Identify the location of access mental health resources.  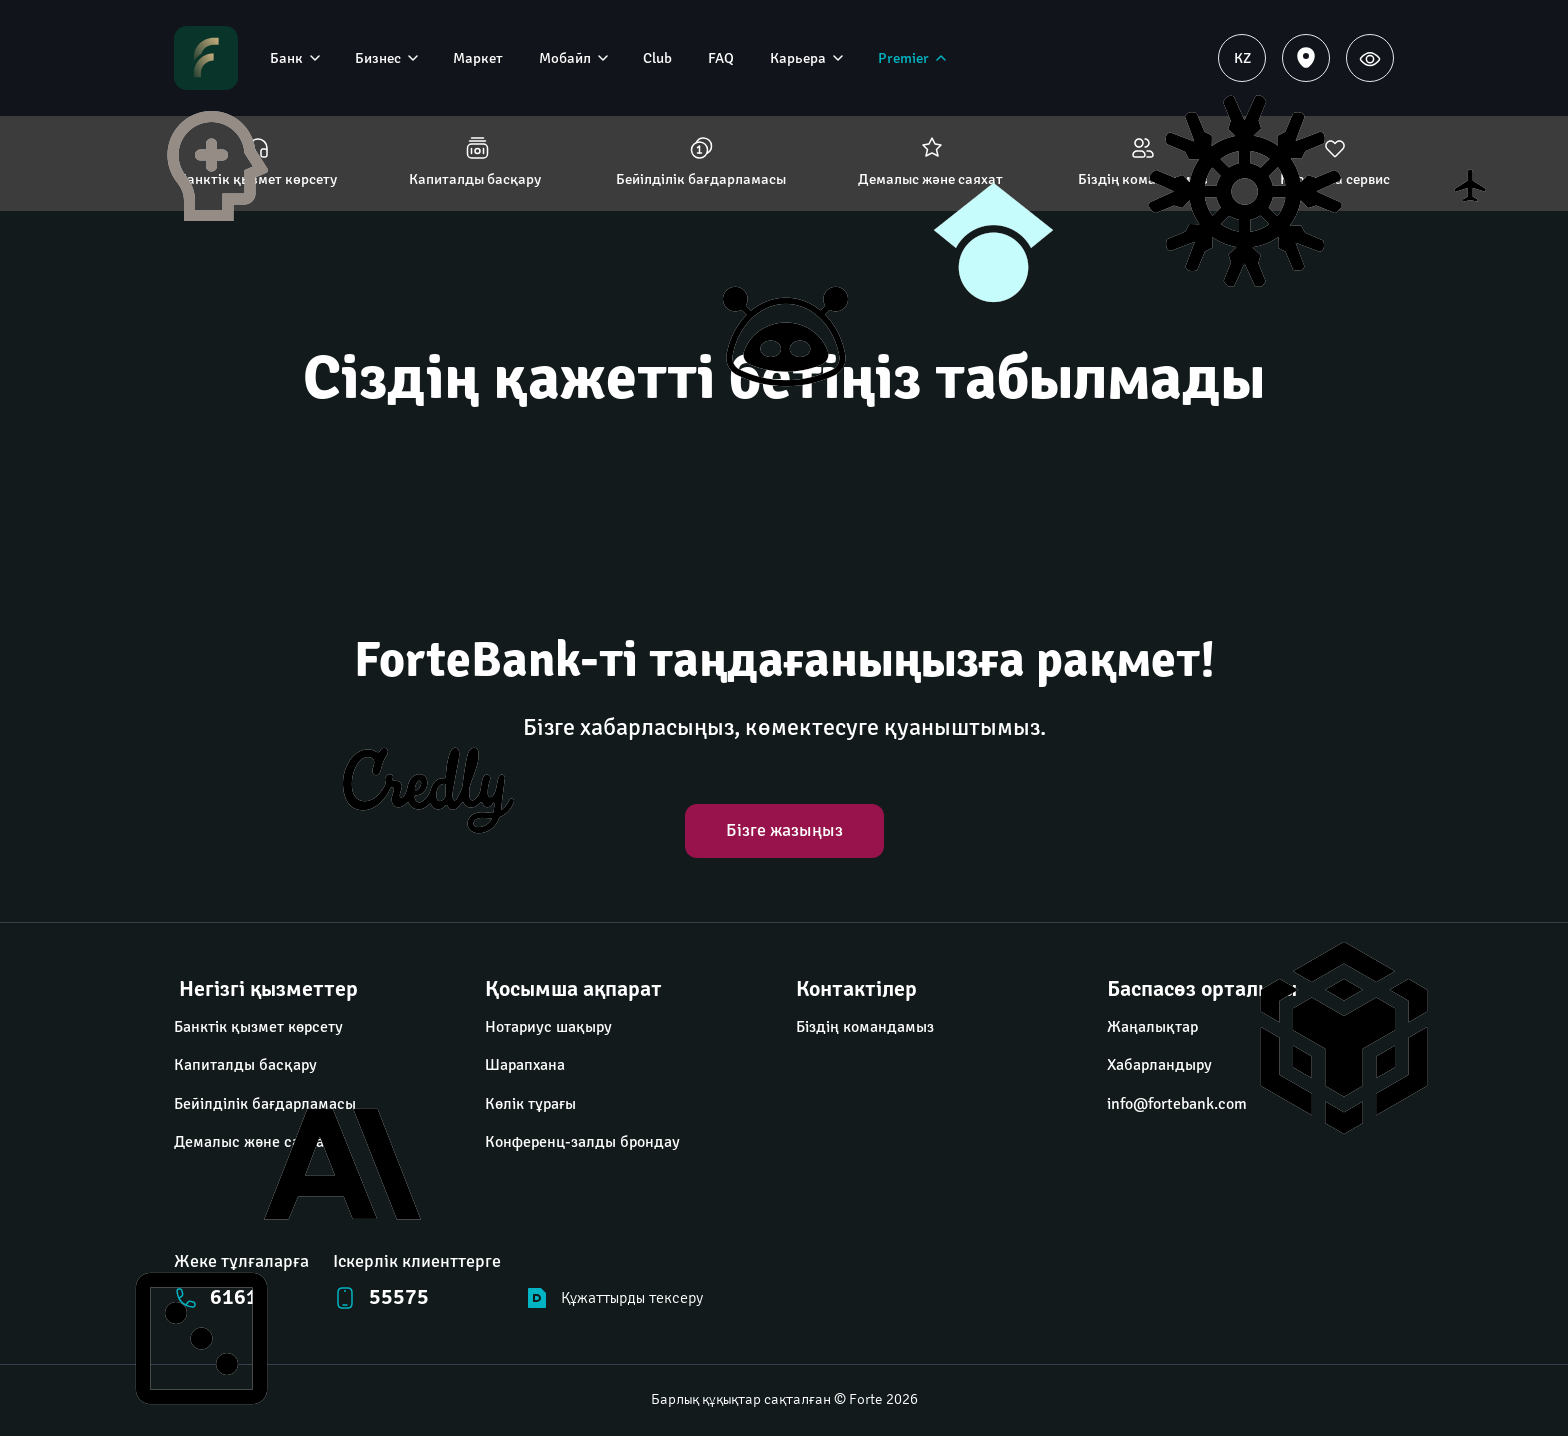
(217, 166).